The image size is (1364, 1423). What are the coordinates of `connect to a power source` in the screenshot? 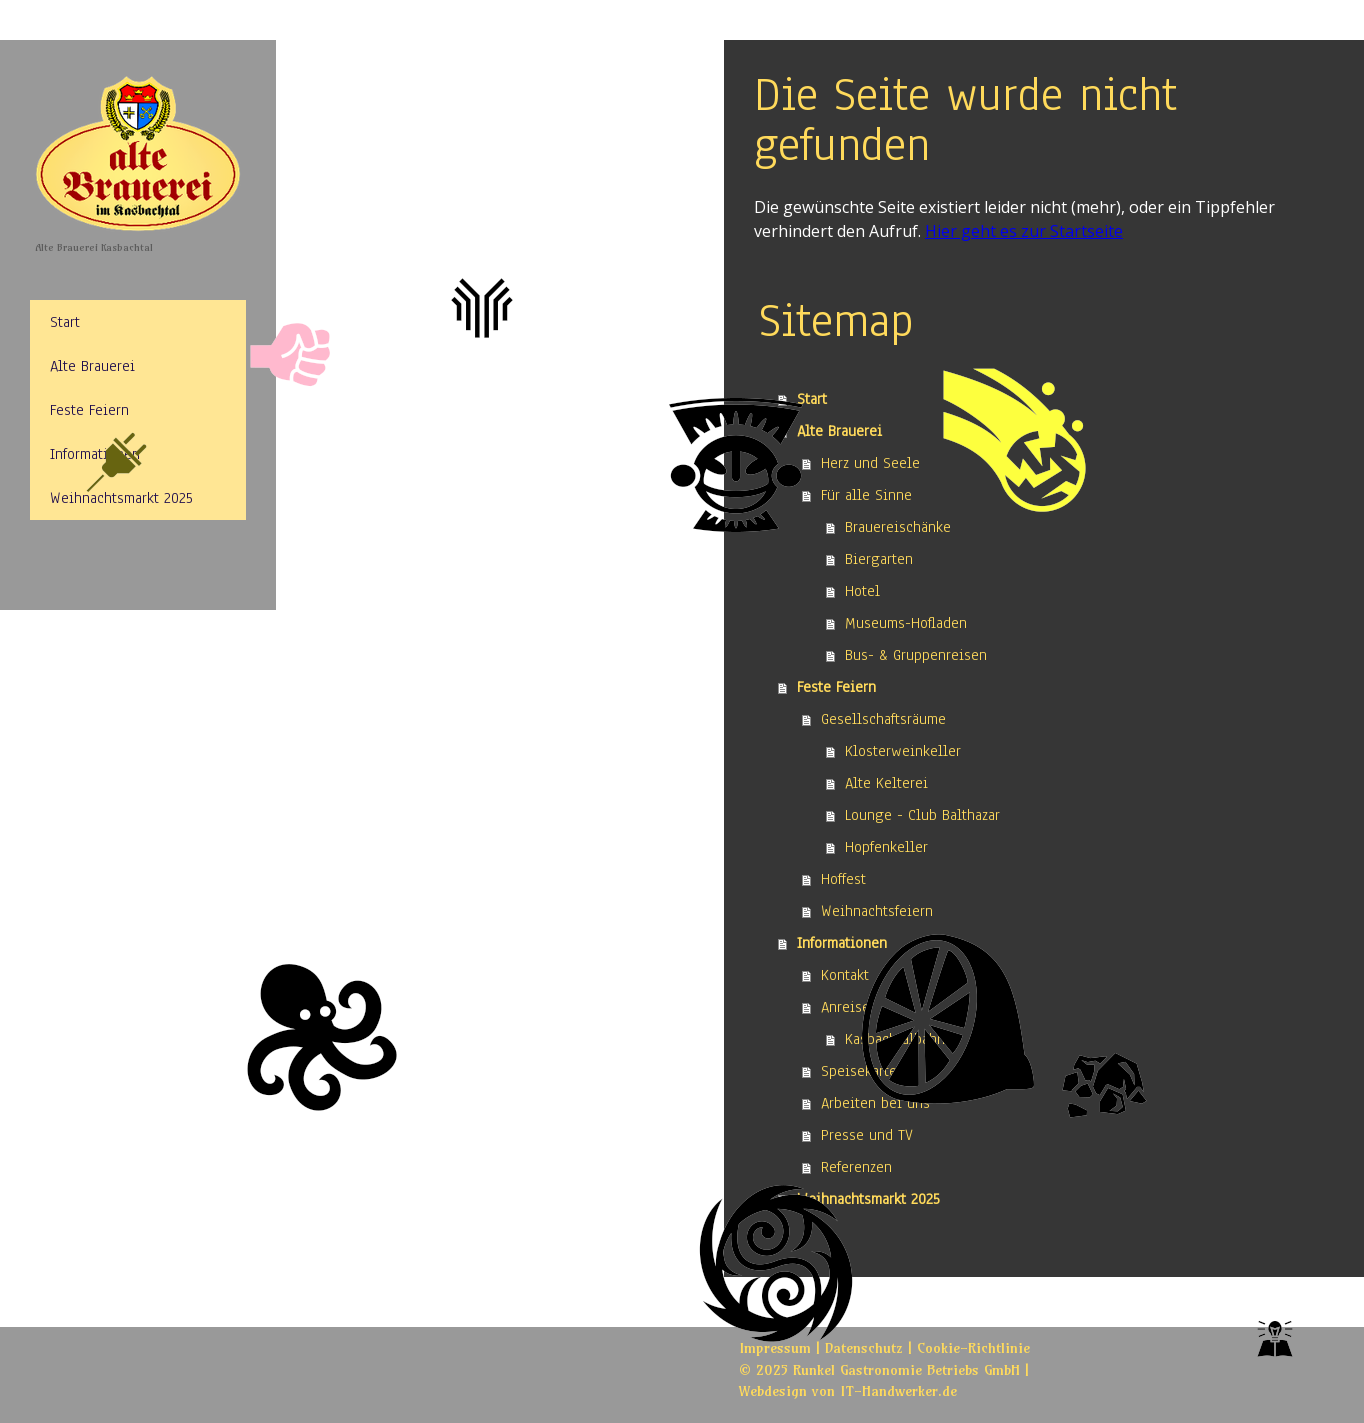 It's located at (116, 462).